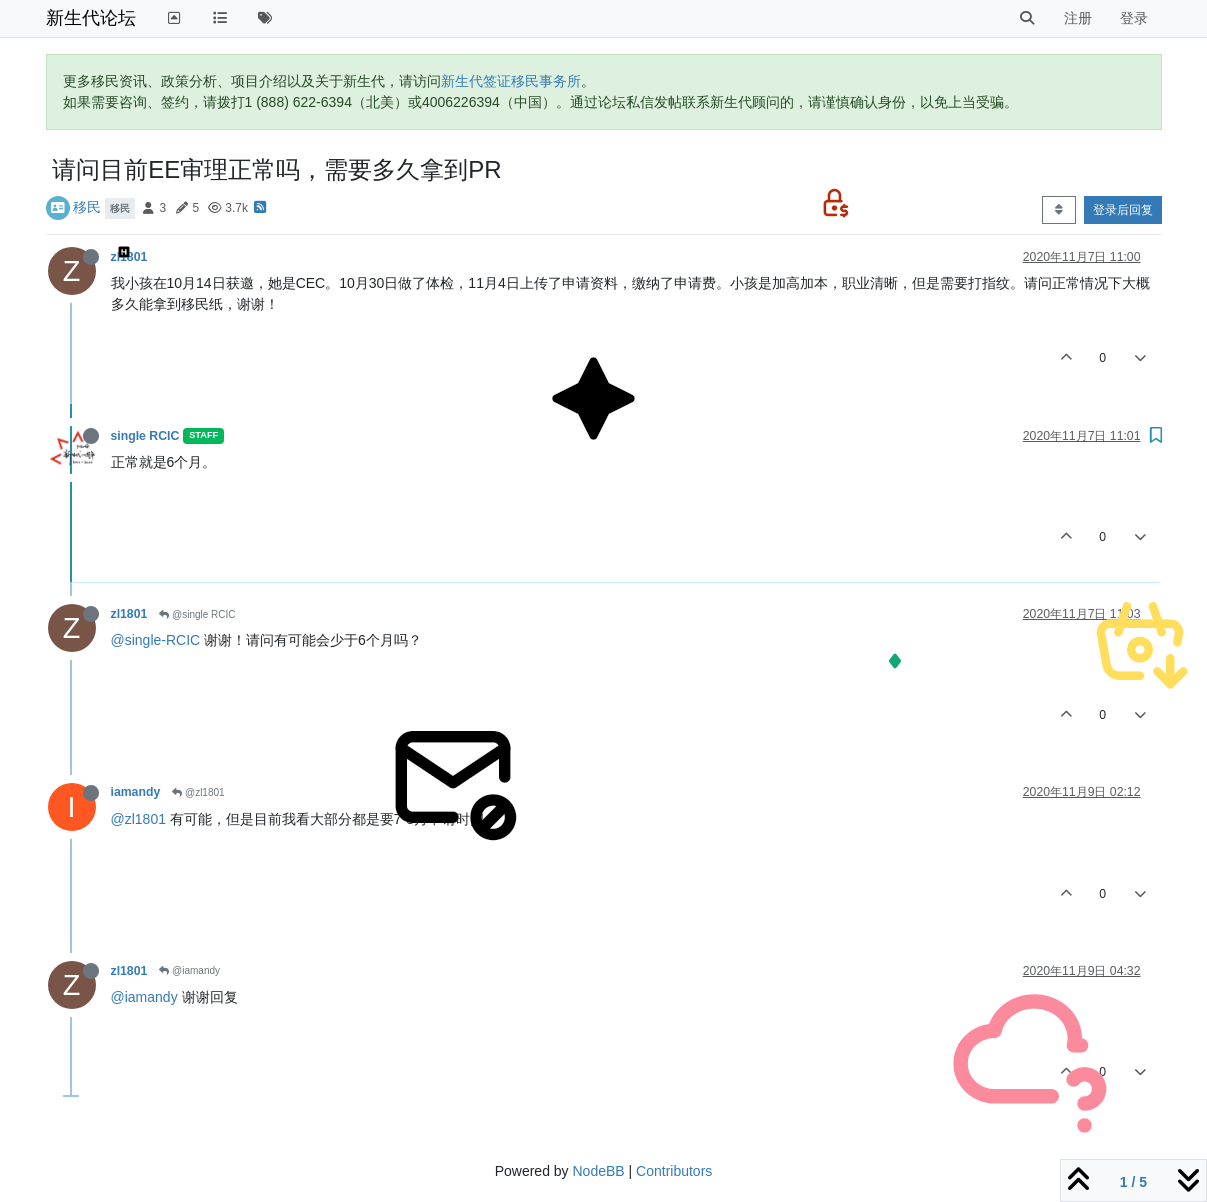 This screenshot has width=1207, height=1202. Describe the element at coordinates (453, 777) in the screenshot. I see `cancel or unsend an email` at that location.